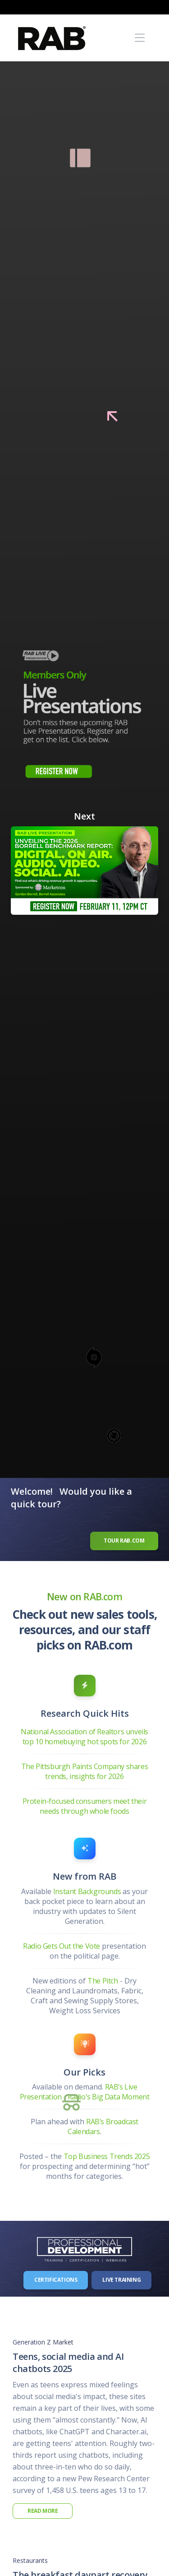  I want to click on switch to left sidebar layout, so click(80, 158).